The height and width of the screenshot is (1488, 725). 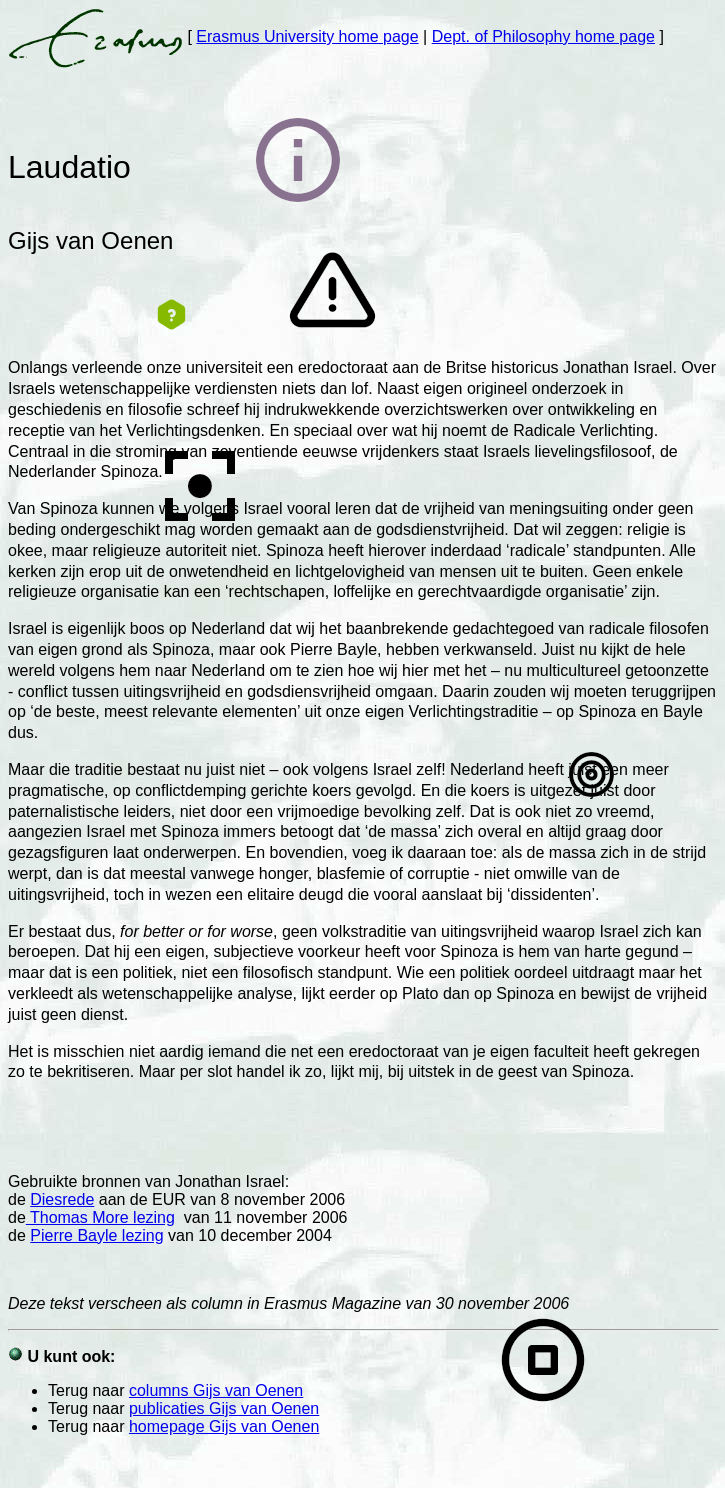 What do you see at coordinates (200, 486) in the screenshot?
I see `center focus on the camera viewfinder` at bounding box center [200, 486].